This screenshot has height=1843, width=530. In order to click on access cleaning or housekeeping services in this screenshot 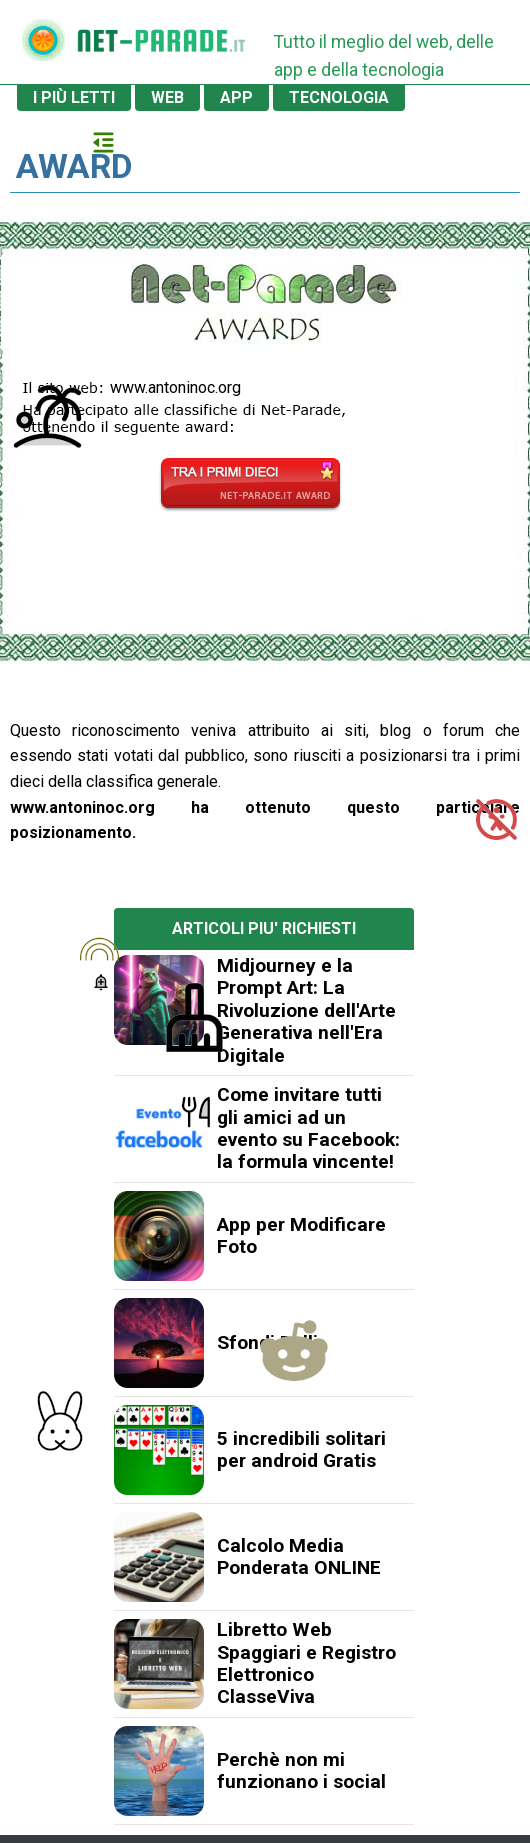, I will do `click(194, 1017)`.